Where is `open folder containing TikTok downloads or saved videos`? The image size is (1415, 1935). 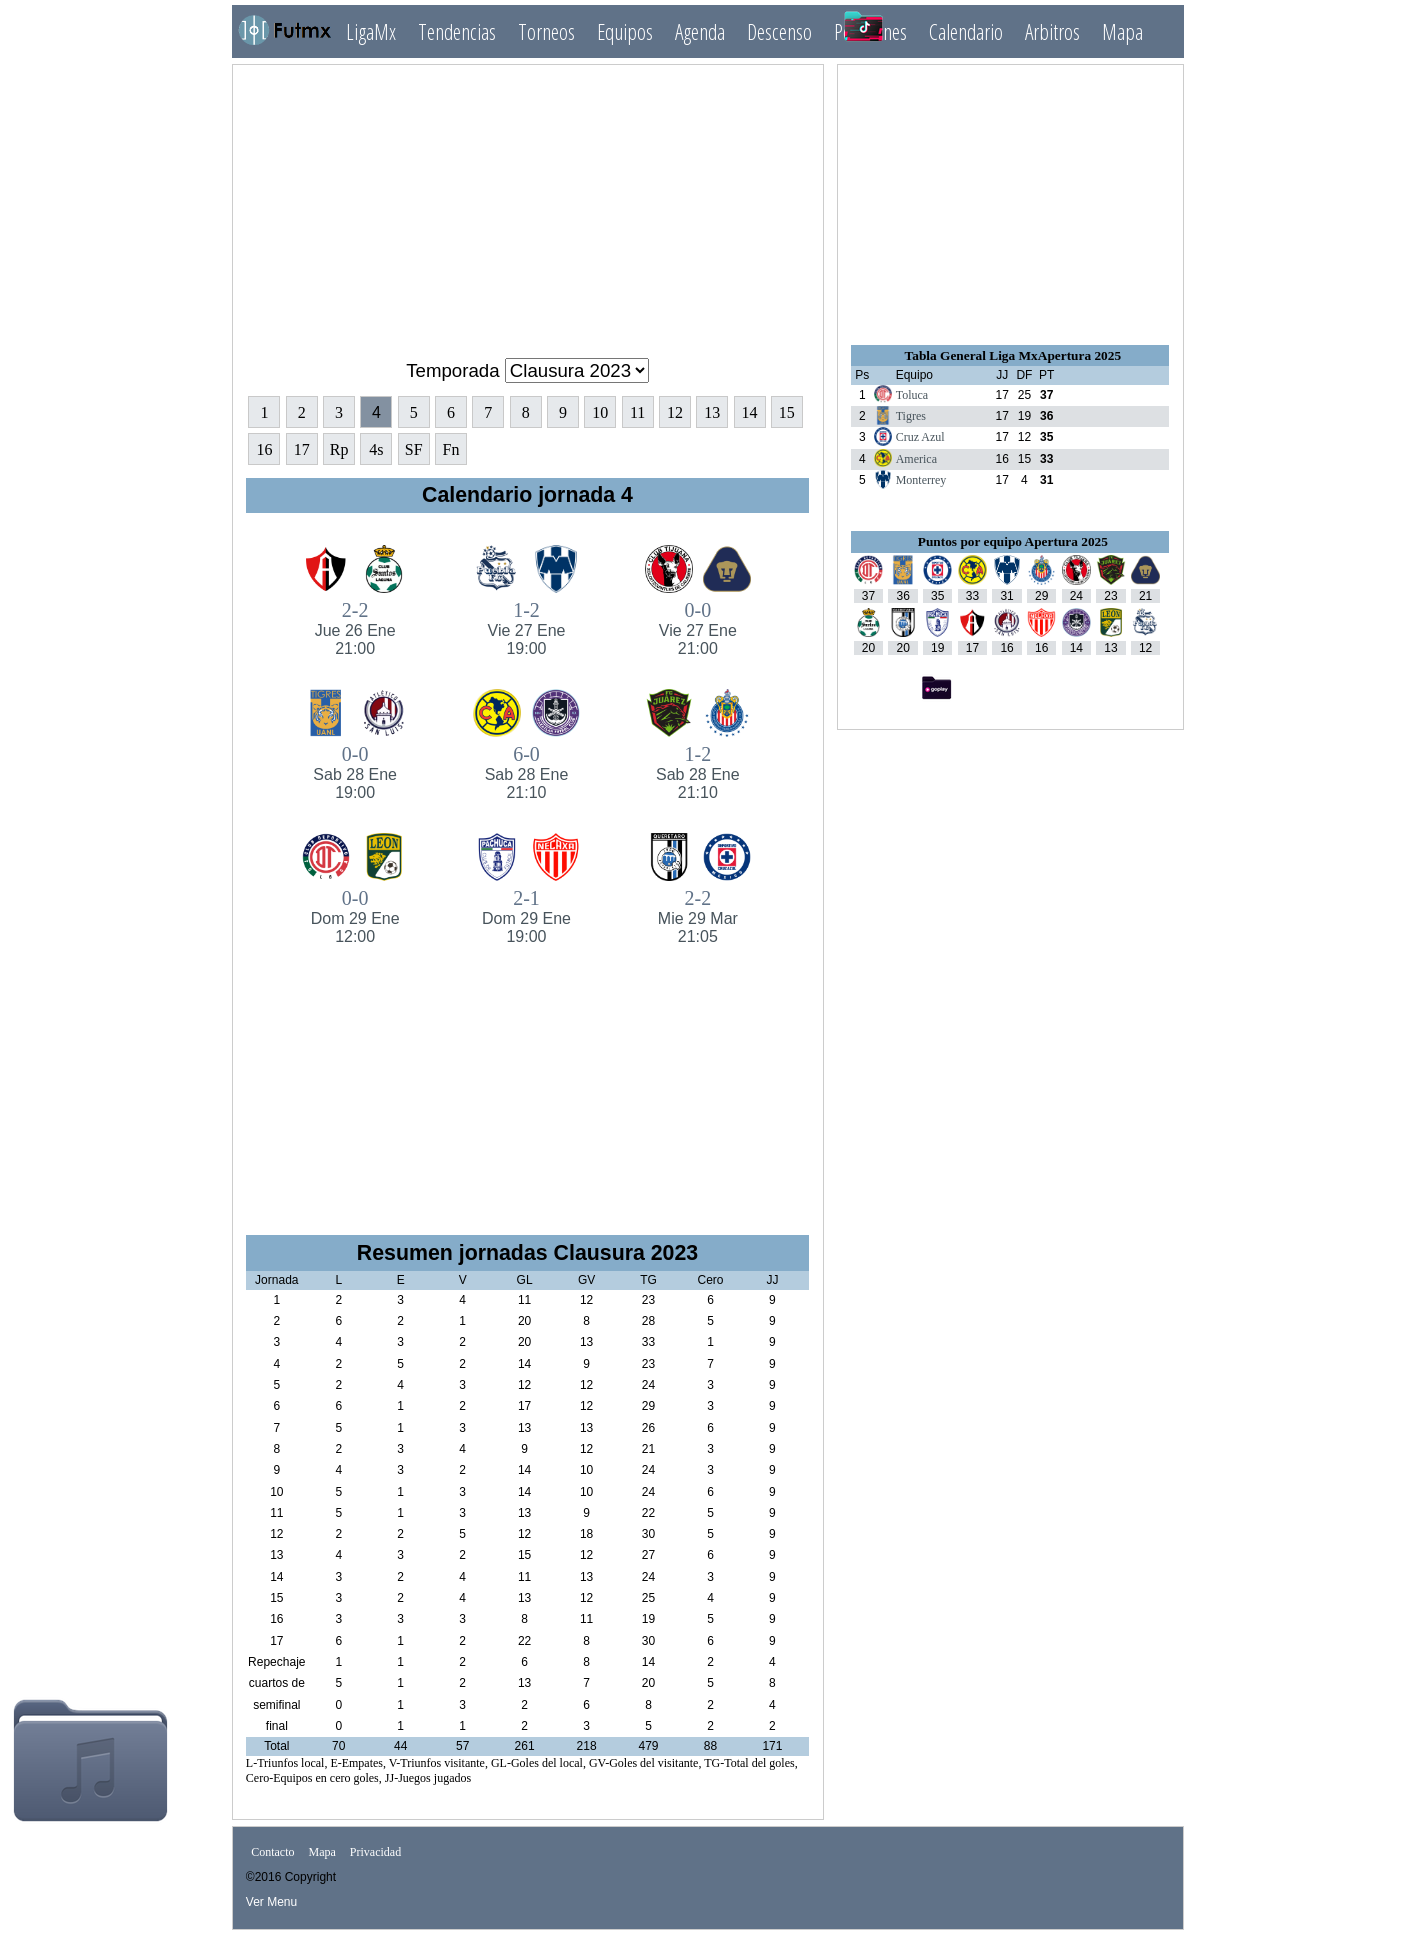 open folder containing TikTok downloads or saved videos is located at coordinates (863, 27).